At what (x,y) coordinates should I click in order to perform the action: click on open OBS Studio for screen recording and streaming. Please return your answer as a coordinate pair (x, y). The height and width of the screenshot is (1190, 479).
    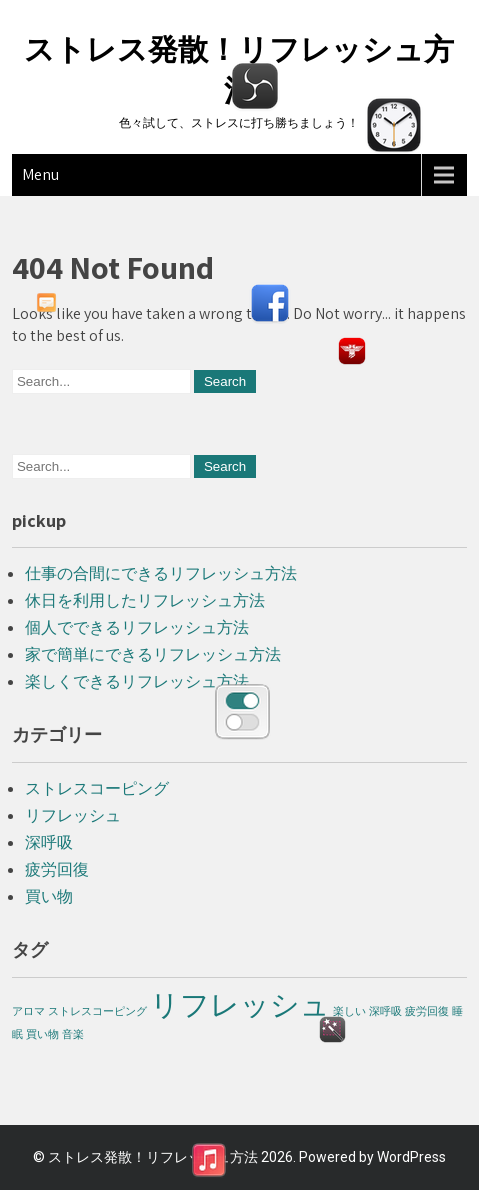
    Looking at the image, I should click on (255, 86).